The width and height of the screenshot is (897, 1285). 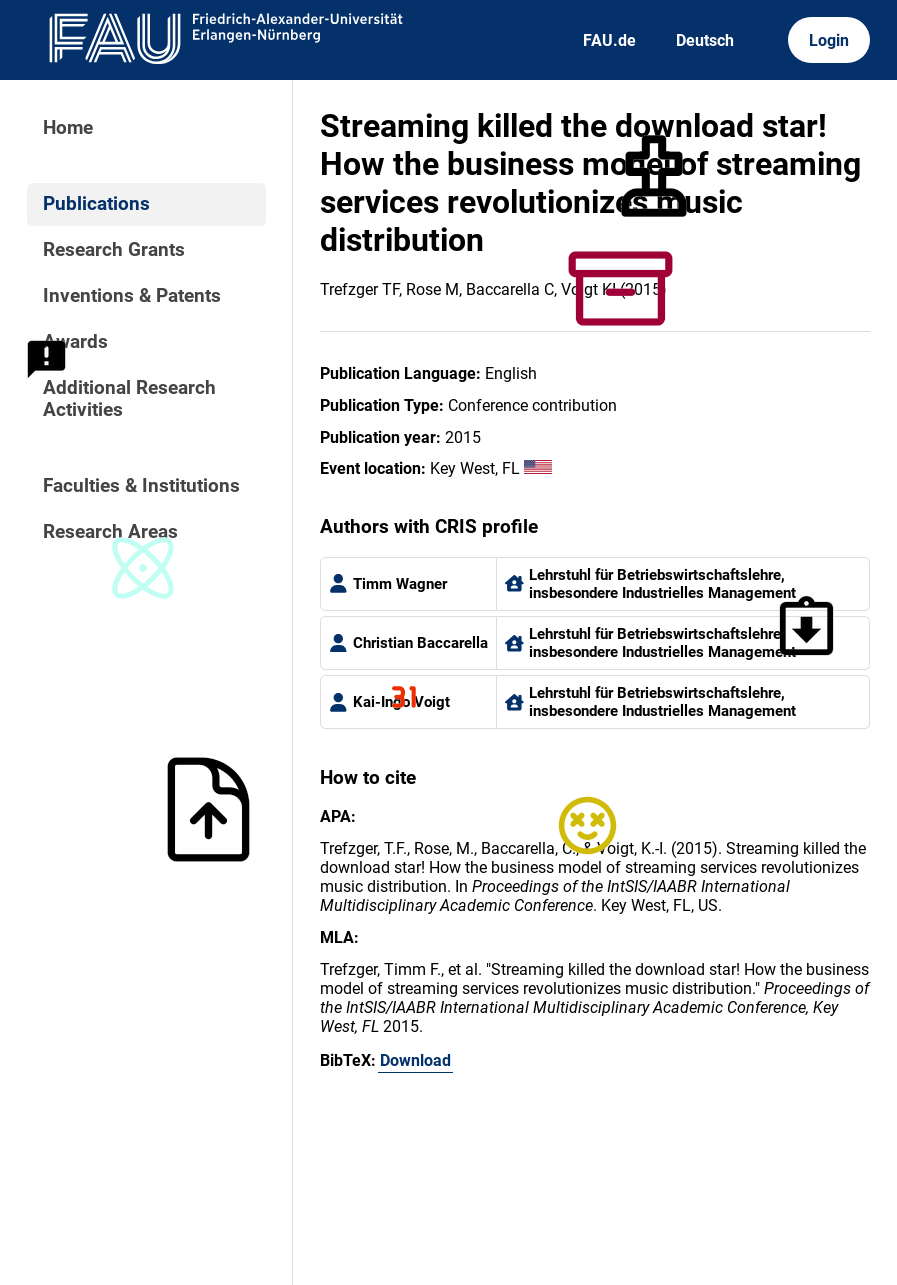 I want to click on archive this item, so click(x=620, y=288).